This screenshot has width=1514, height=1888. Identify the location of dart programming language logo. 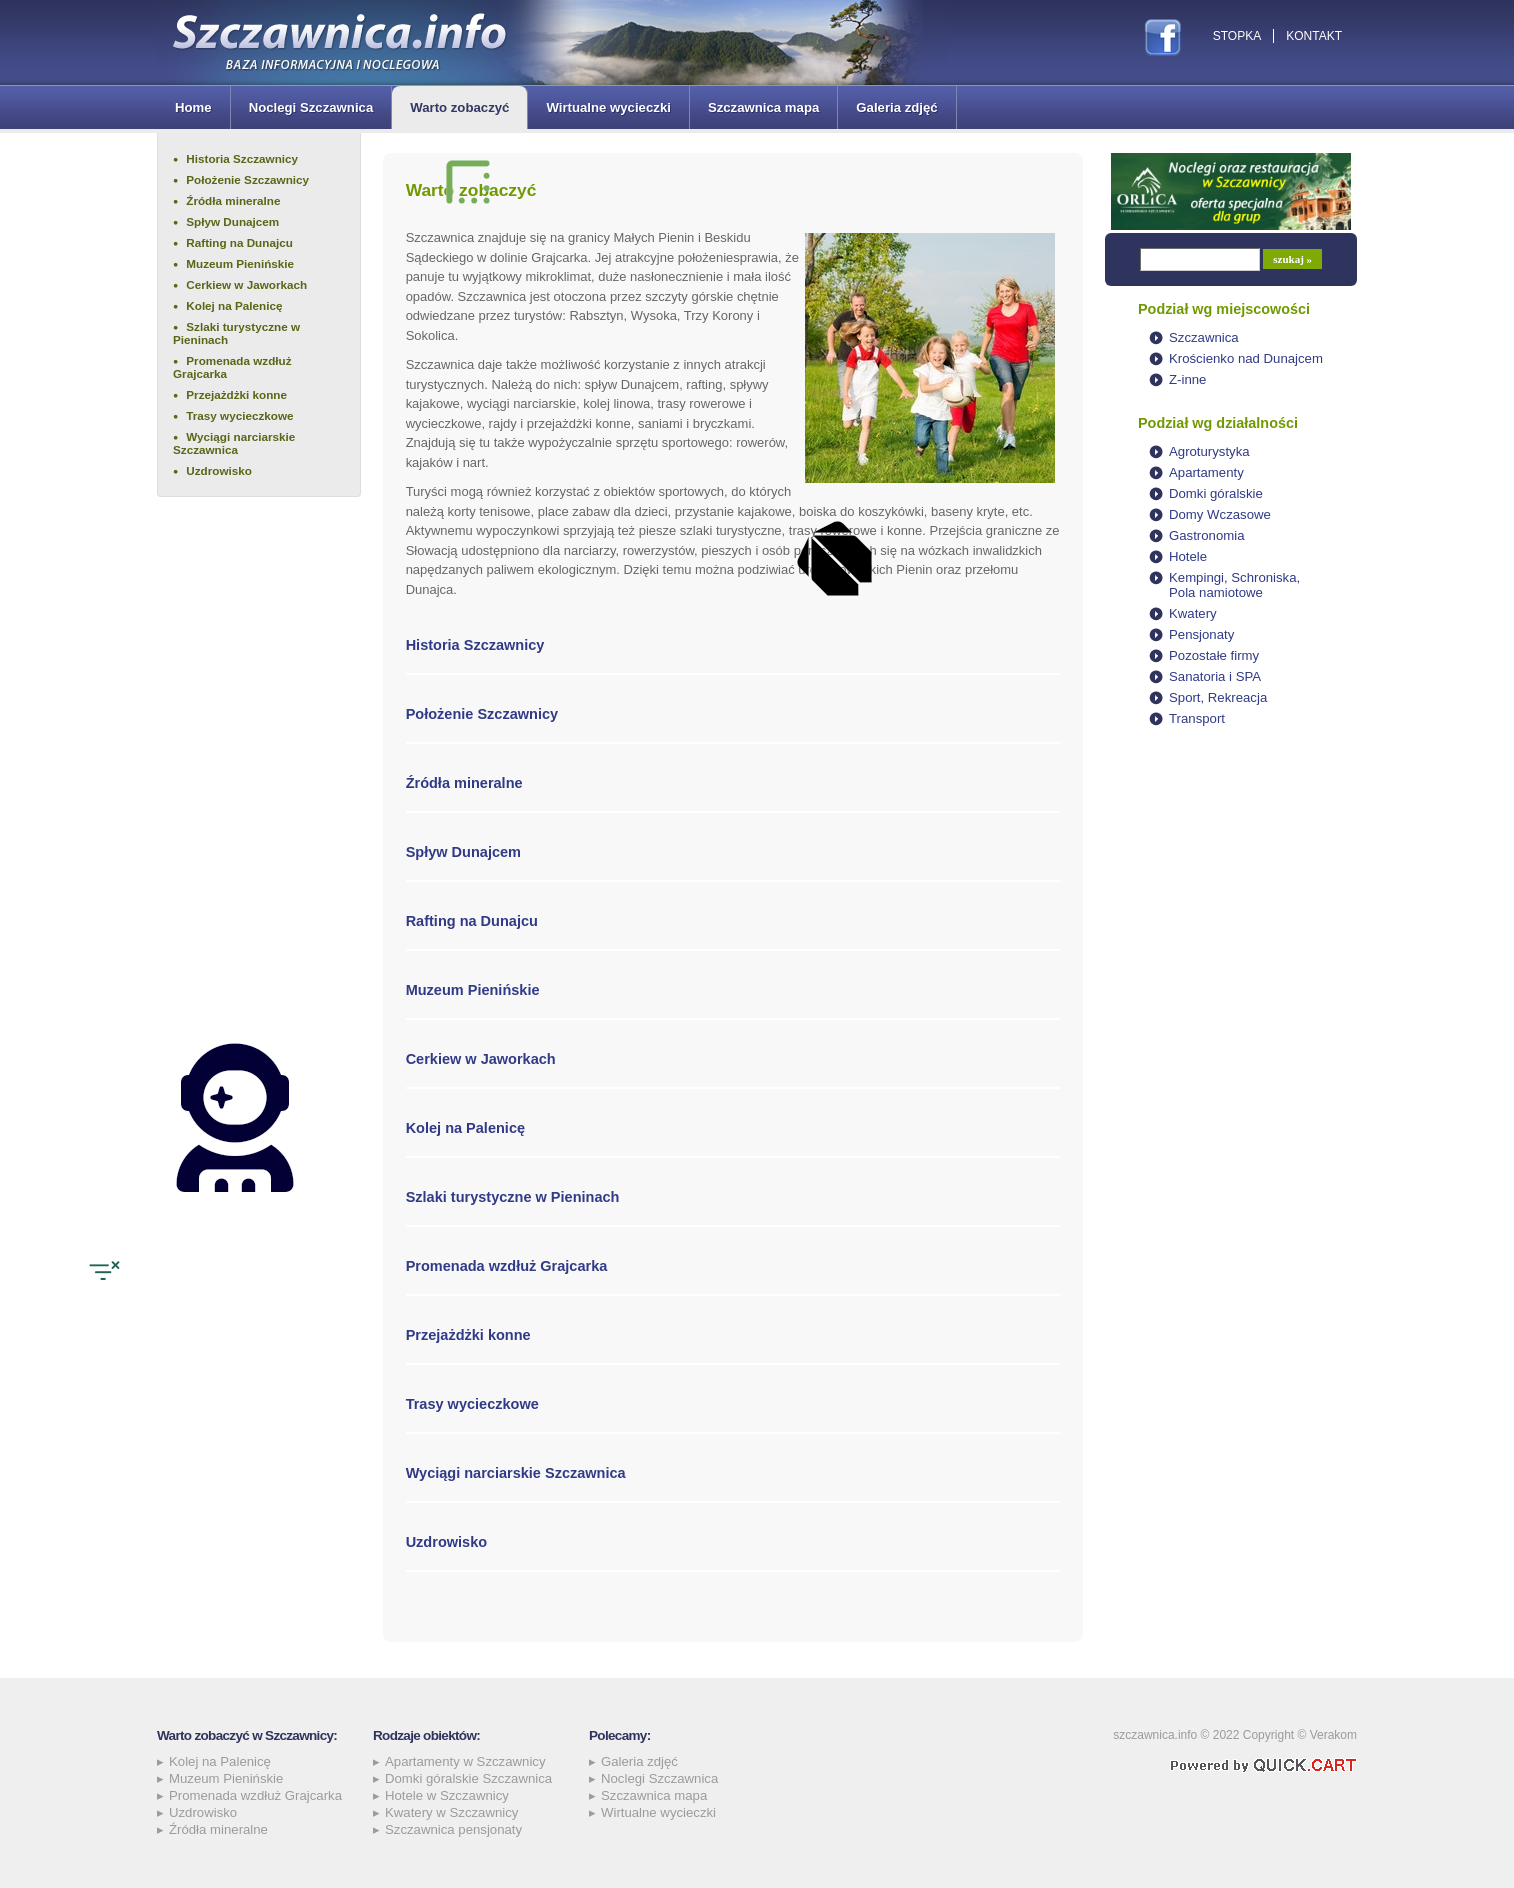
(834, 558).